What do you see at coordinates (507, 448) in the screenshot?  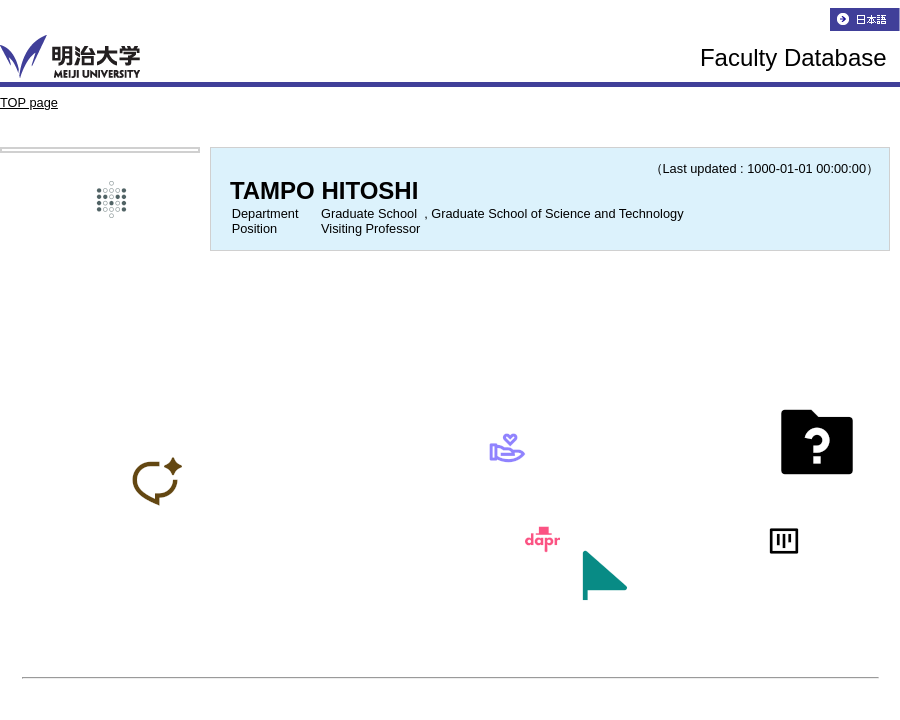 I see `make a donation or charitable contribution` at bounding box center [507, 448].